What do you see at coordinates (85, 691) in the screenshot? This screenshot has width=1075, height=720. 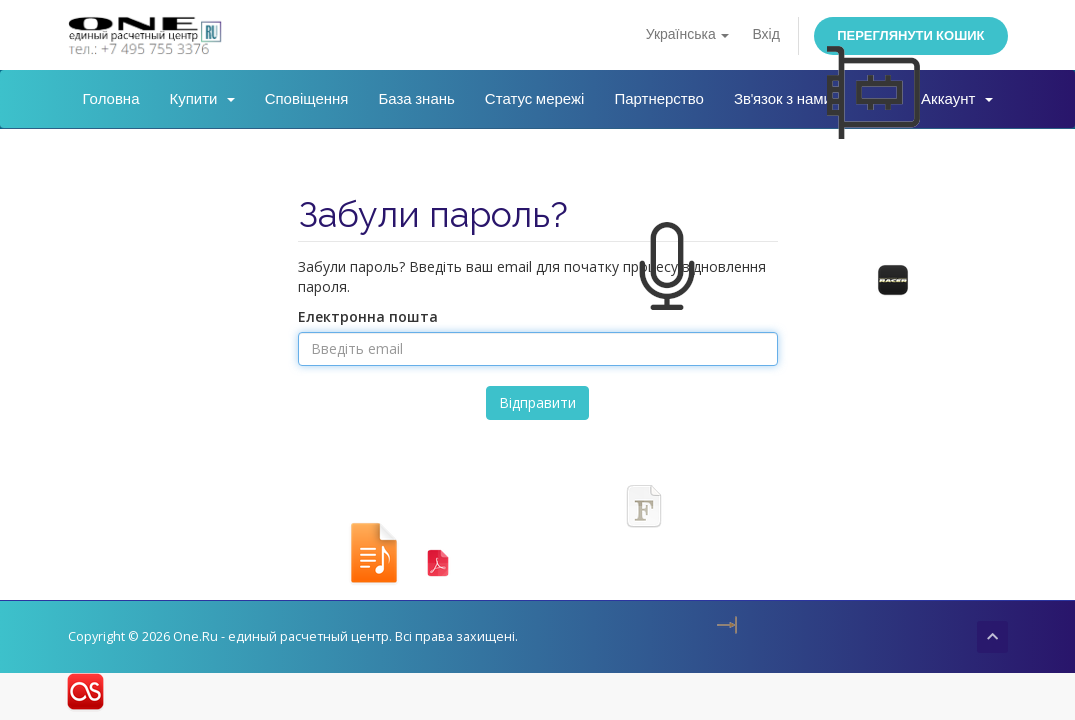 I see `open the Last.fm app` at bounding box center [85, 691].